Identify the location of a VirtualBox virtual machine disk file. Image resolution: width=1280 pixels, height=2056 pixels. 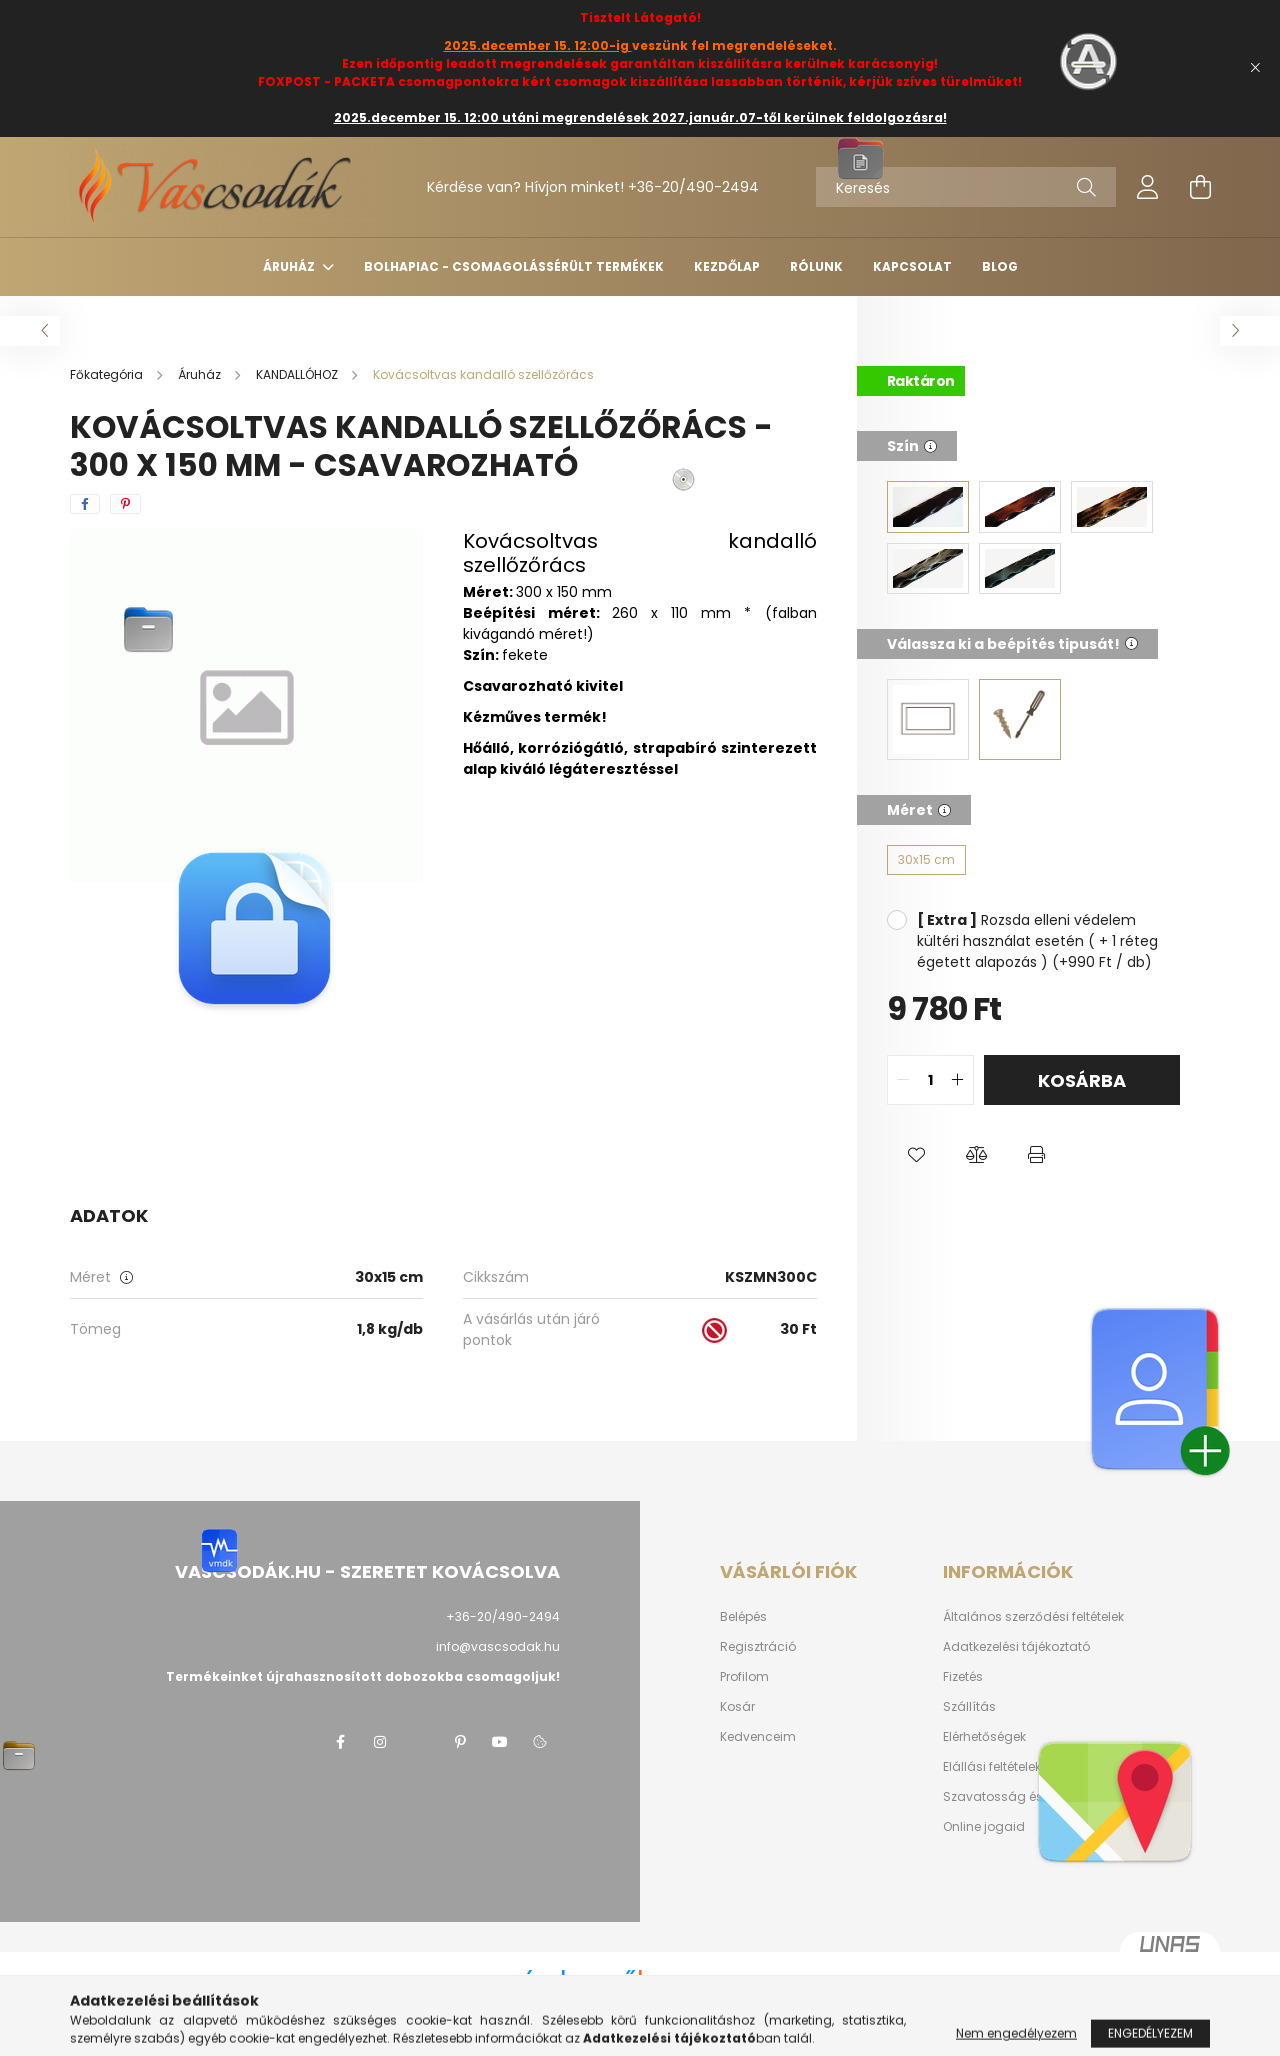
(219, 1550).